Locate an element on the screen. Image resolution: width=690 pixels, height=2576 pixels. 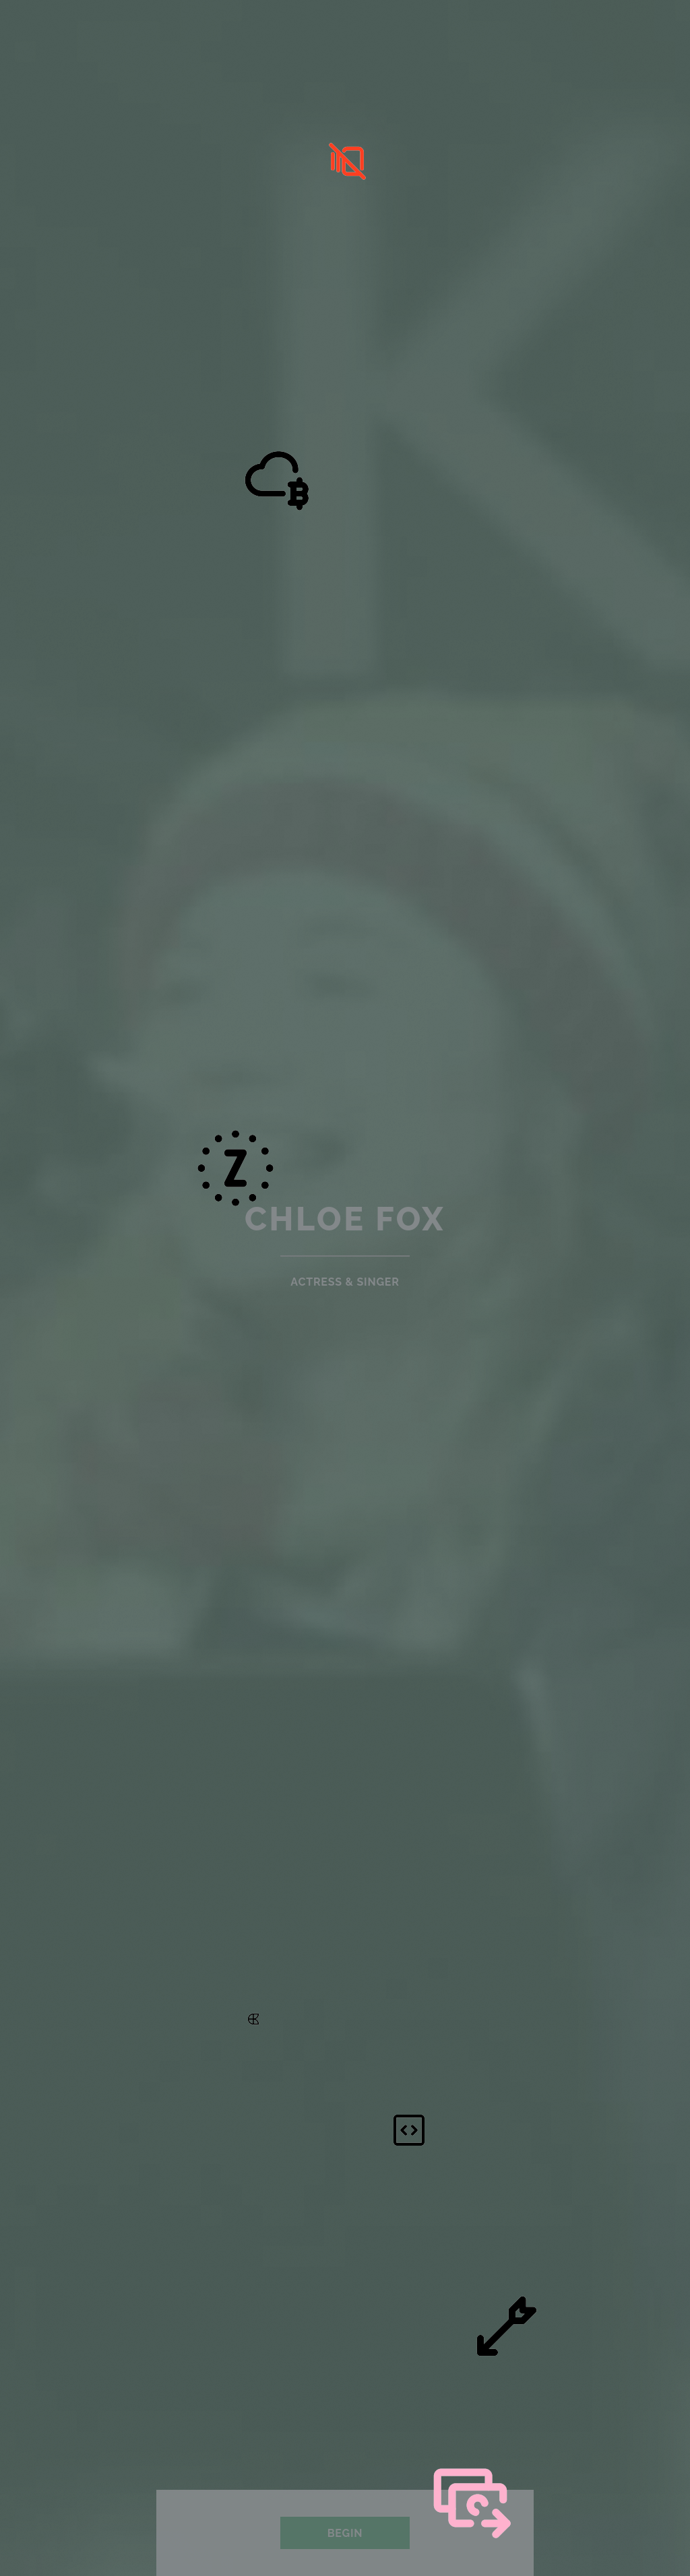
access cloud-based bitcoin wallet is located at coordinates (278, 475).